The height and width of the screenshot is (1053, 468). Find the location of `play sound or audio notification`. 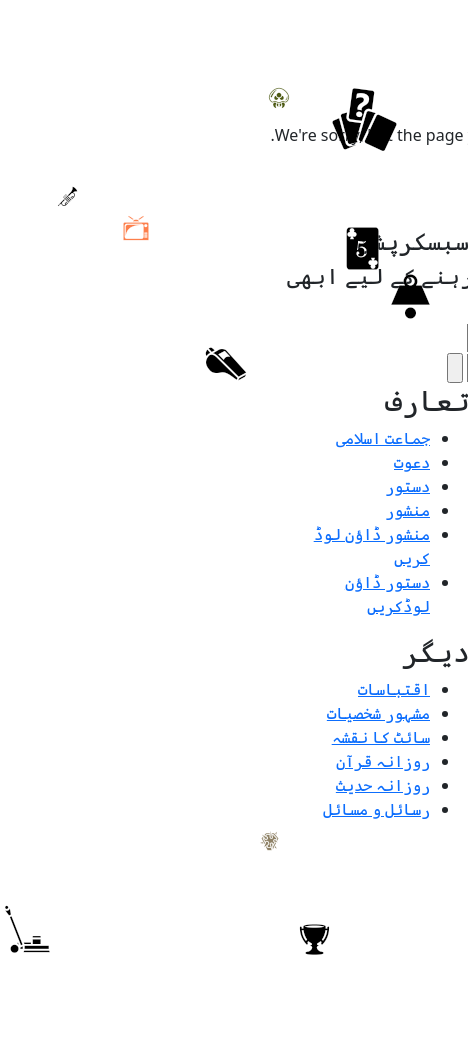

play sound or audio notification is located at coordinates (67, 196).